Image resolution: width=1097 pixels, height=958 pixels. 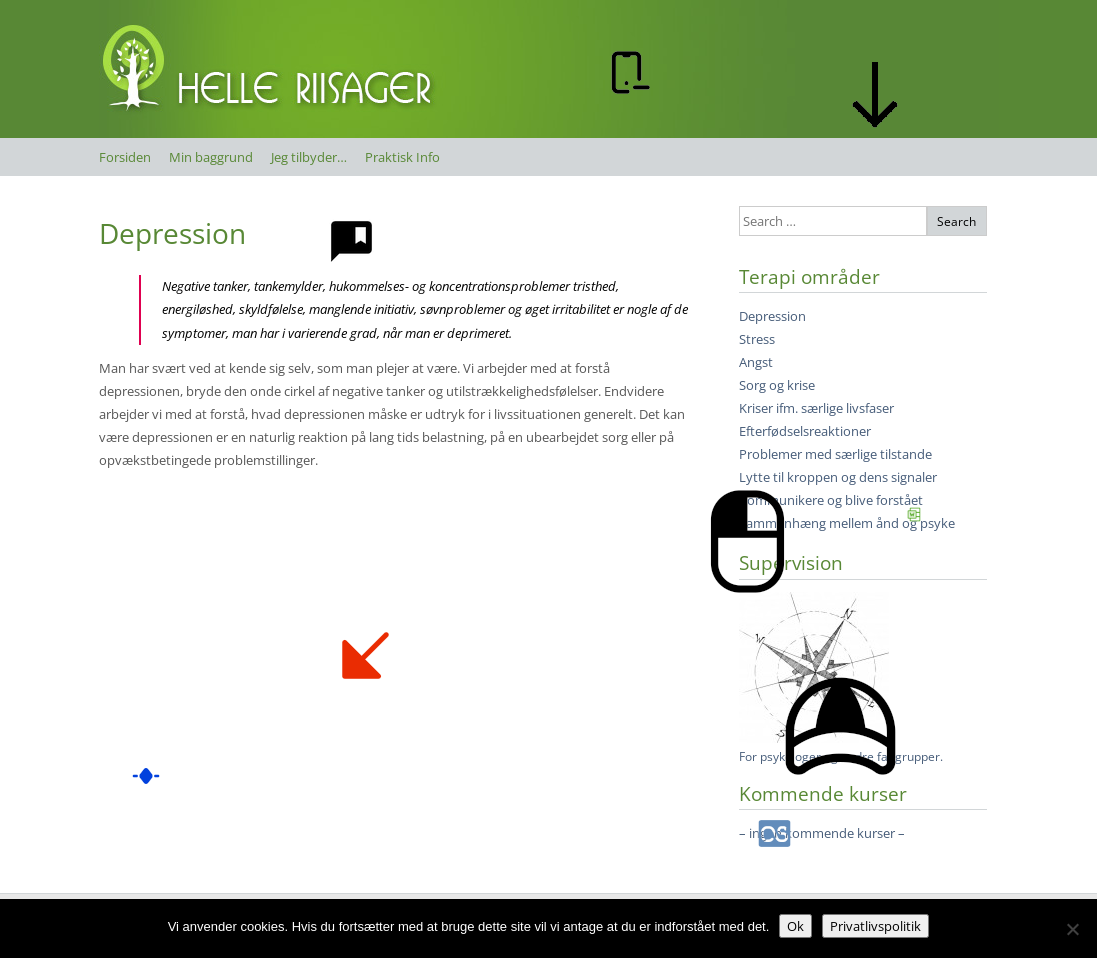 What do you see at coordinates (626, 72) in the screenshot?
I see `remove a mobile device from your account` at bounding box center [626, 72].